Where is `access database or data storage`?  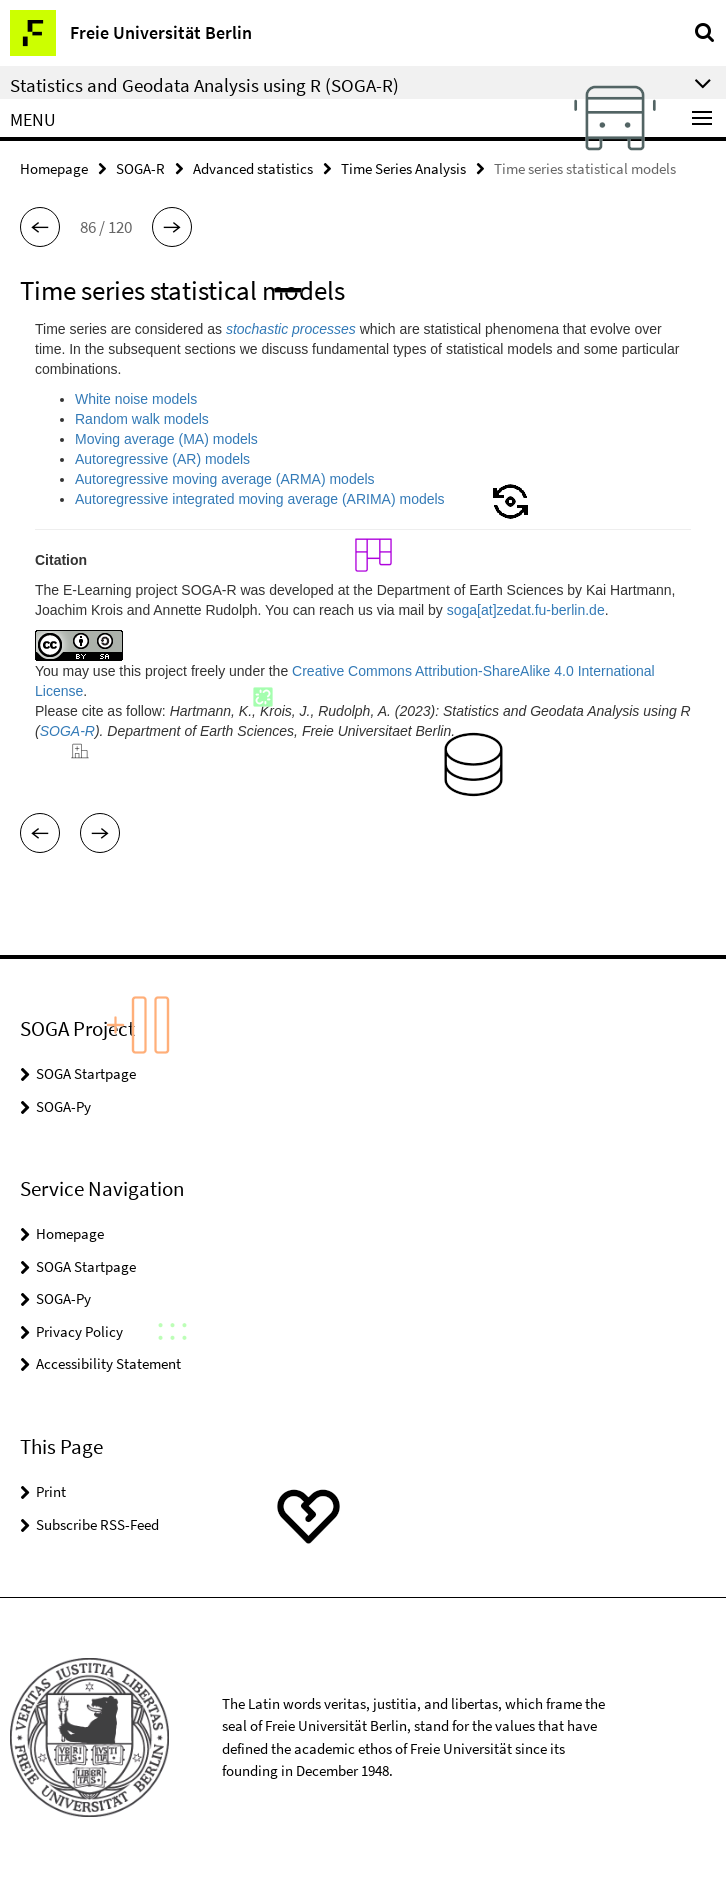
access database or data storage is located at coordinates (473, 764).